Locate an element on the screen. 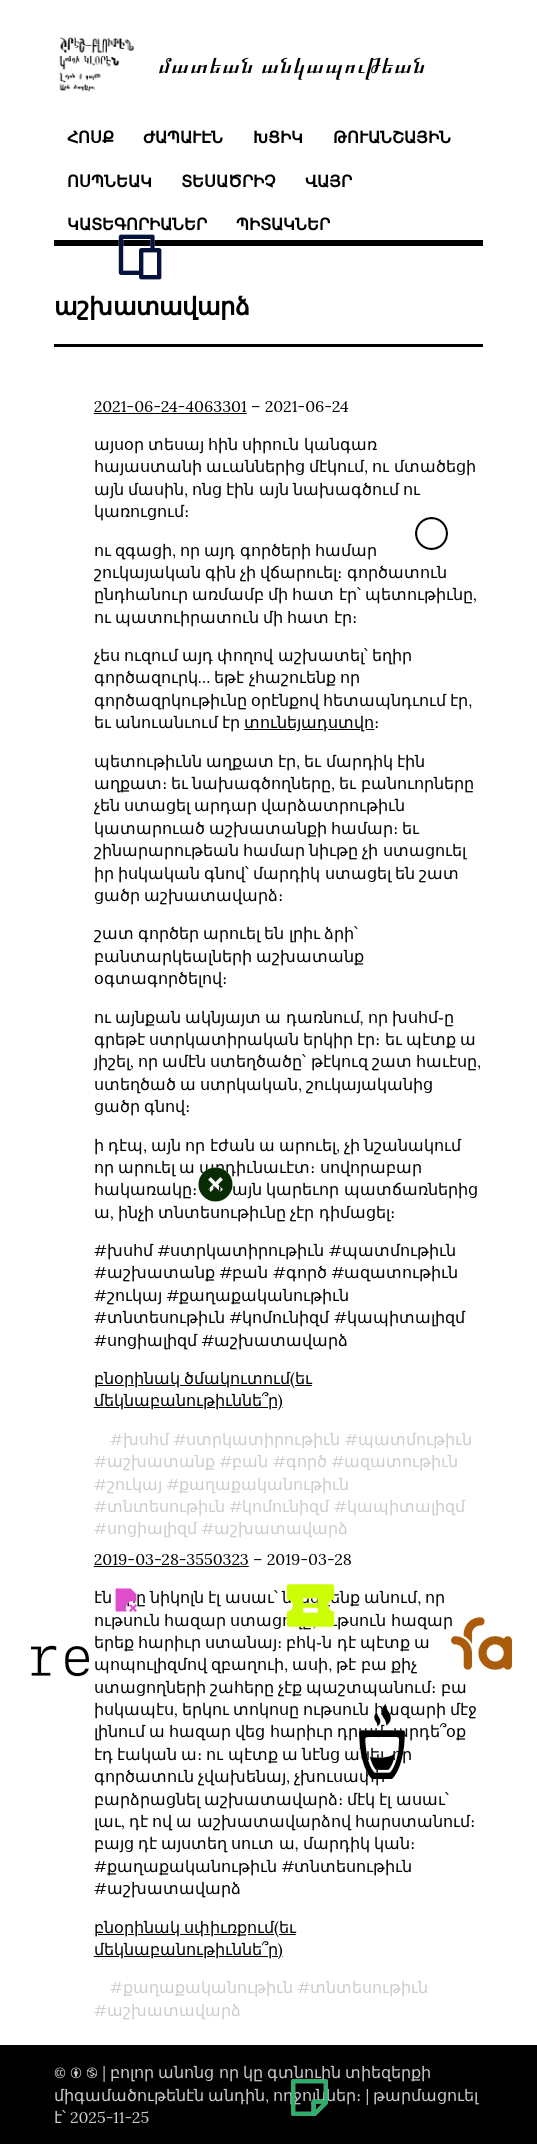 The image size is (537, 2144). view connected devices is located at coordinates (139, 257).